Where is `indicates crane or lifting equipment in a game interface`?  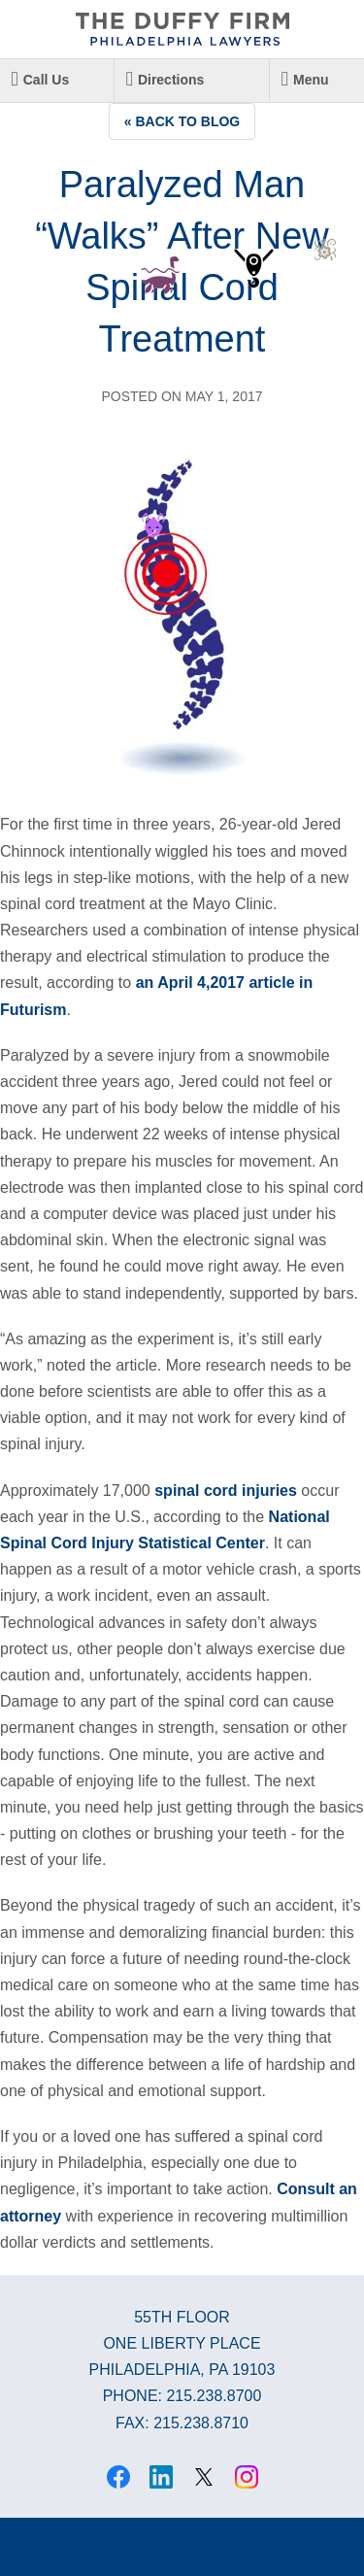
indicates crane or lifting equipment in a game interface is located at coordinates (253, 268).